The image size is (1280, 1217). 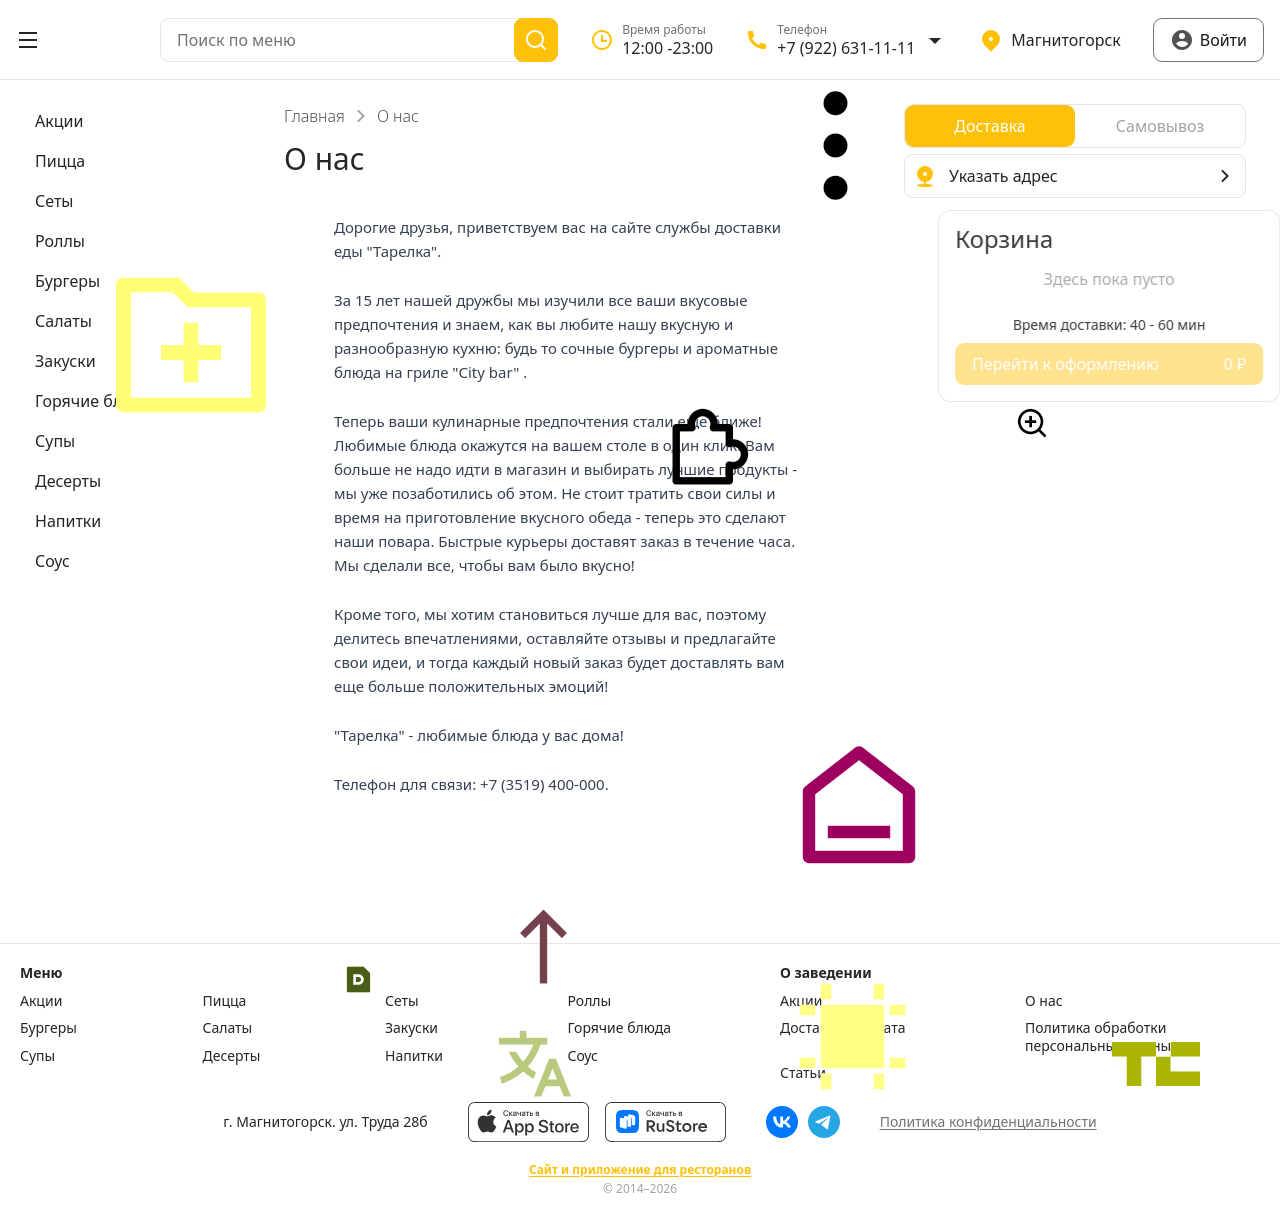 What do you see at coordinates (706, 450) in the screenshot?
I see `access plugins or extensions` at bounding box center [706, 450].